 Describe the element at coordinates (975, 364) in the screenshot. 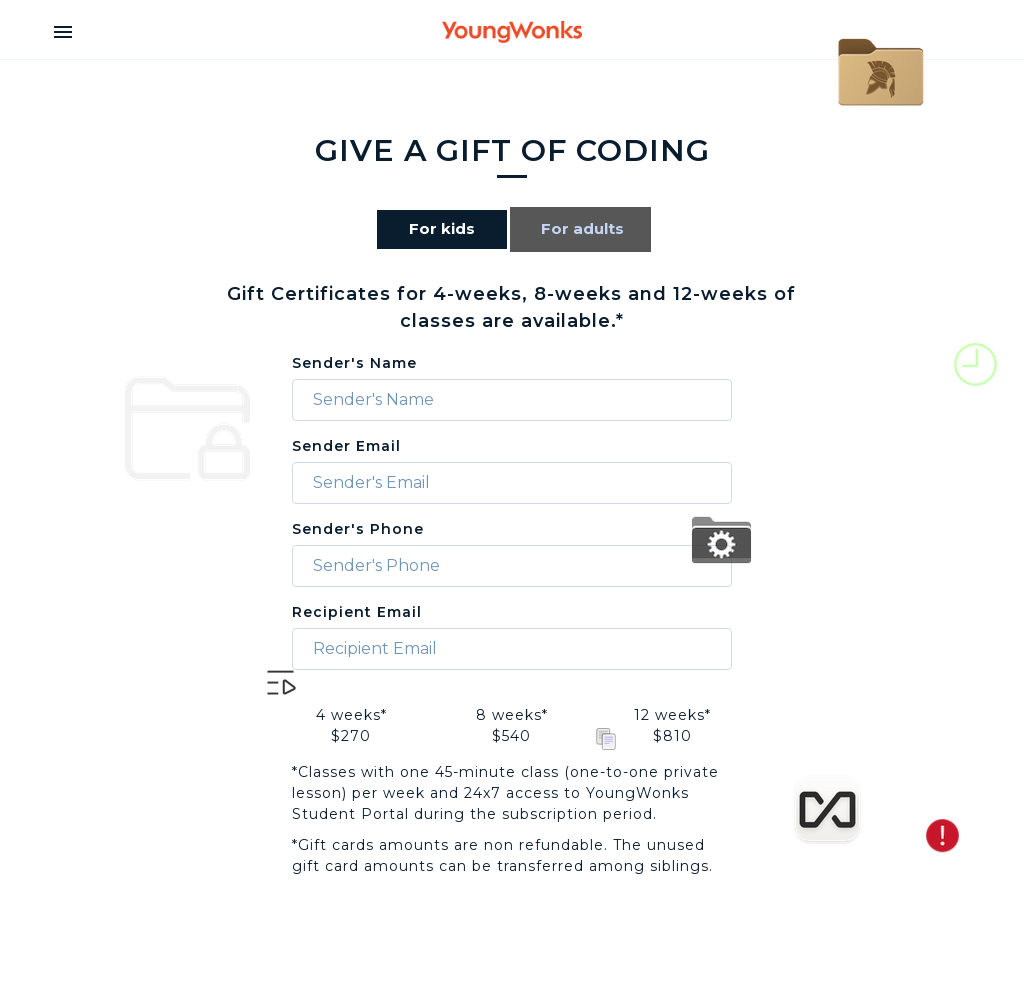

I see `view recently used emojis` at that location.